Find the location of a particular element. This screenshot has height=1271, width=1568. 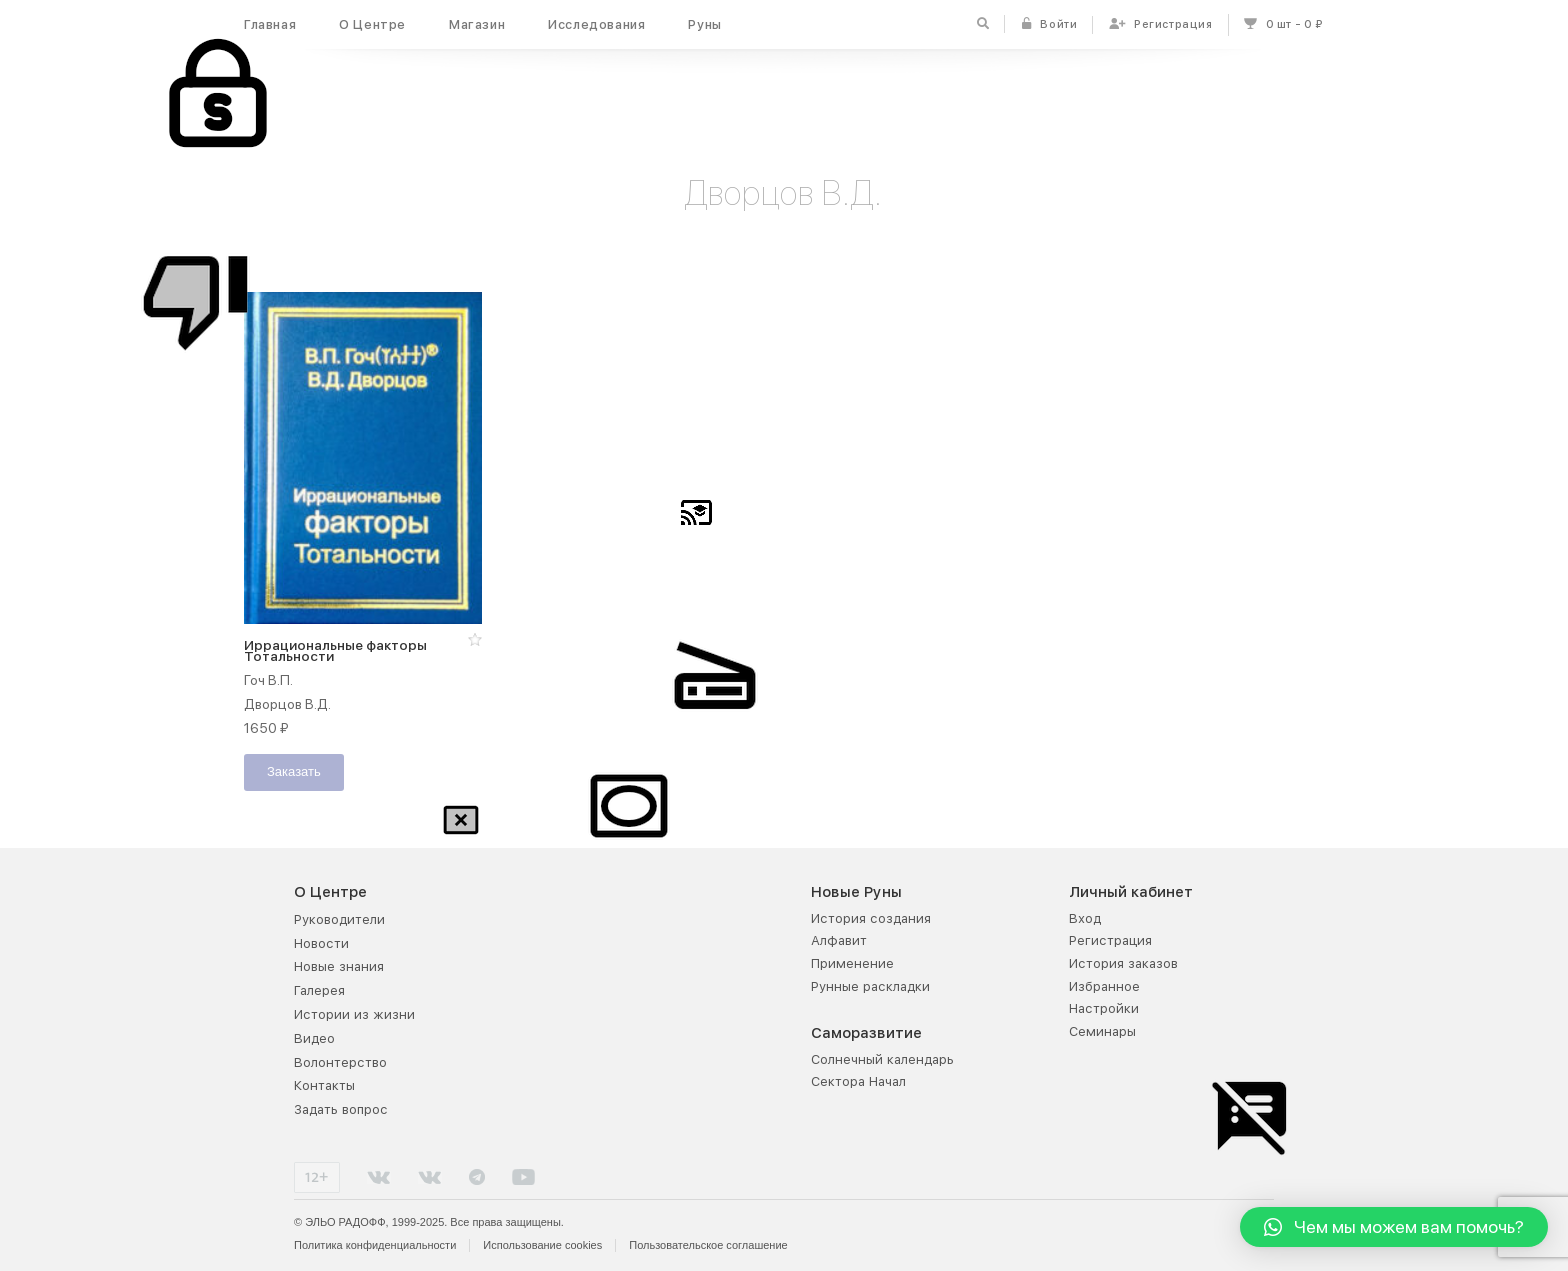

access Samsung Pass password manager is located at coordinates (218, 93).